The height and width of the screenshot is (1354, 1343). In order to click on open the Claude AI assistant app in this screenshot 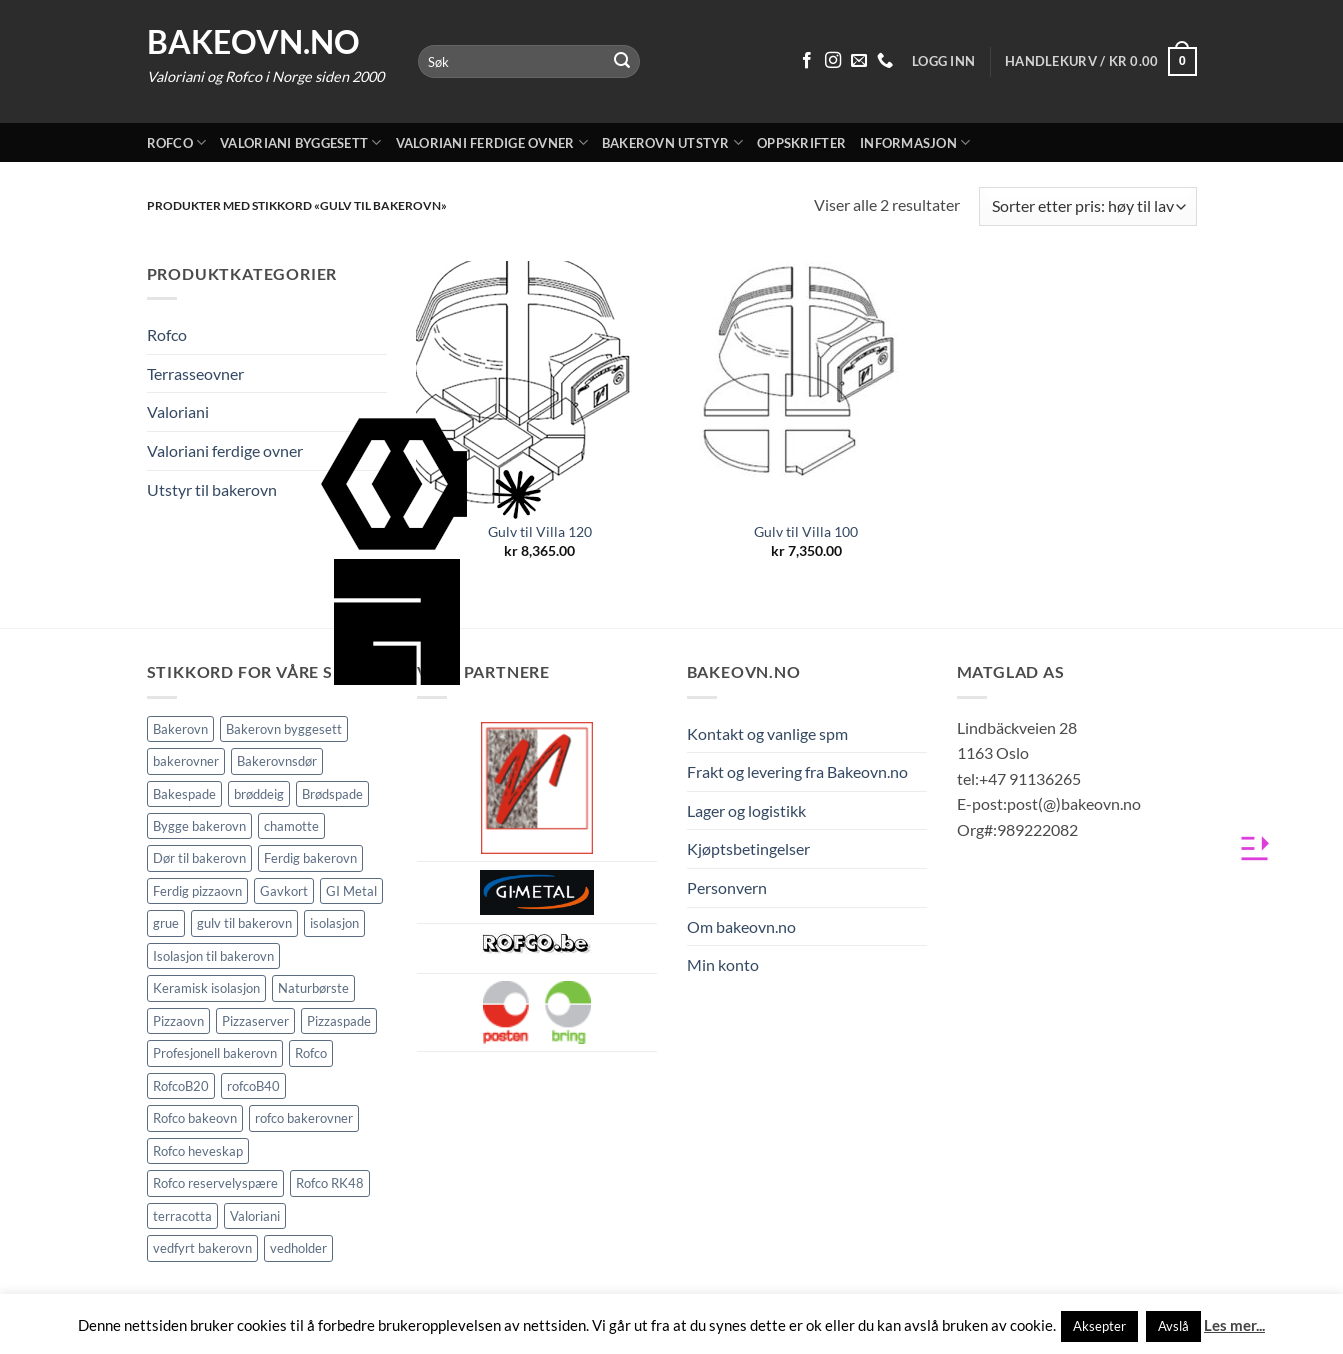, I will do `click(516, 494)`.